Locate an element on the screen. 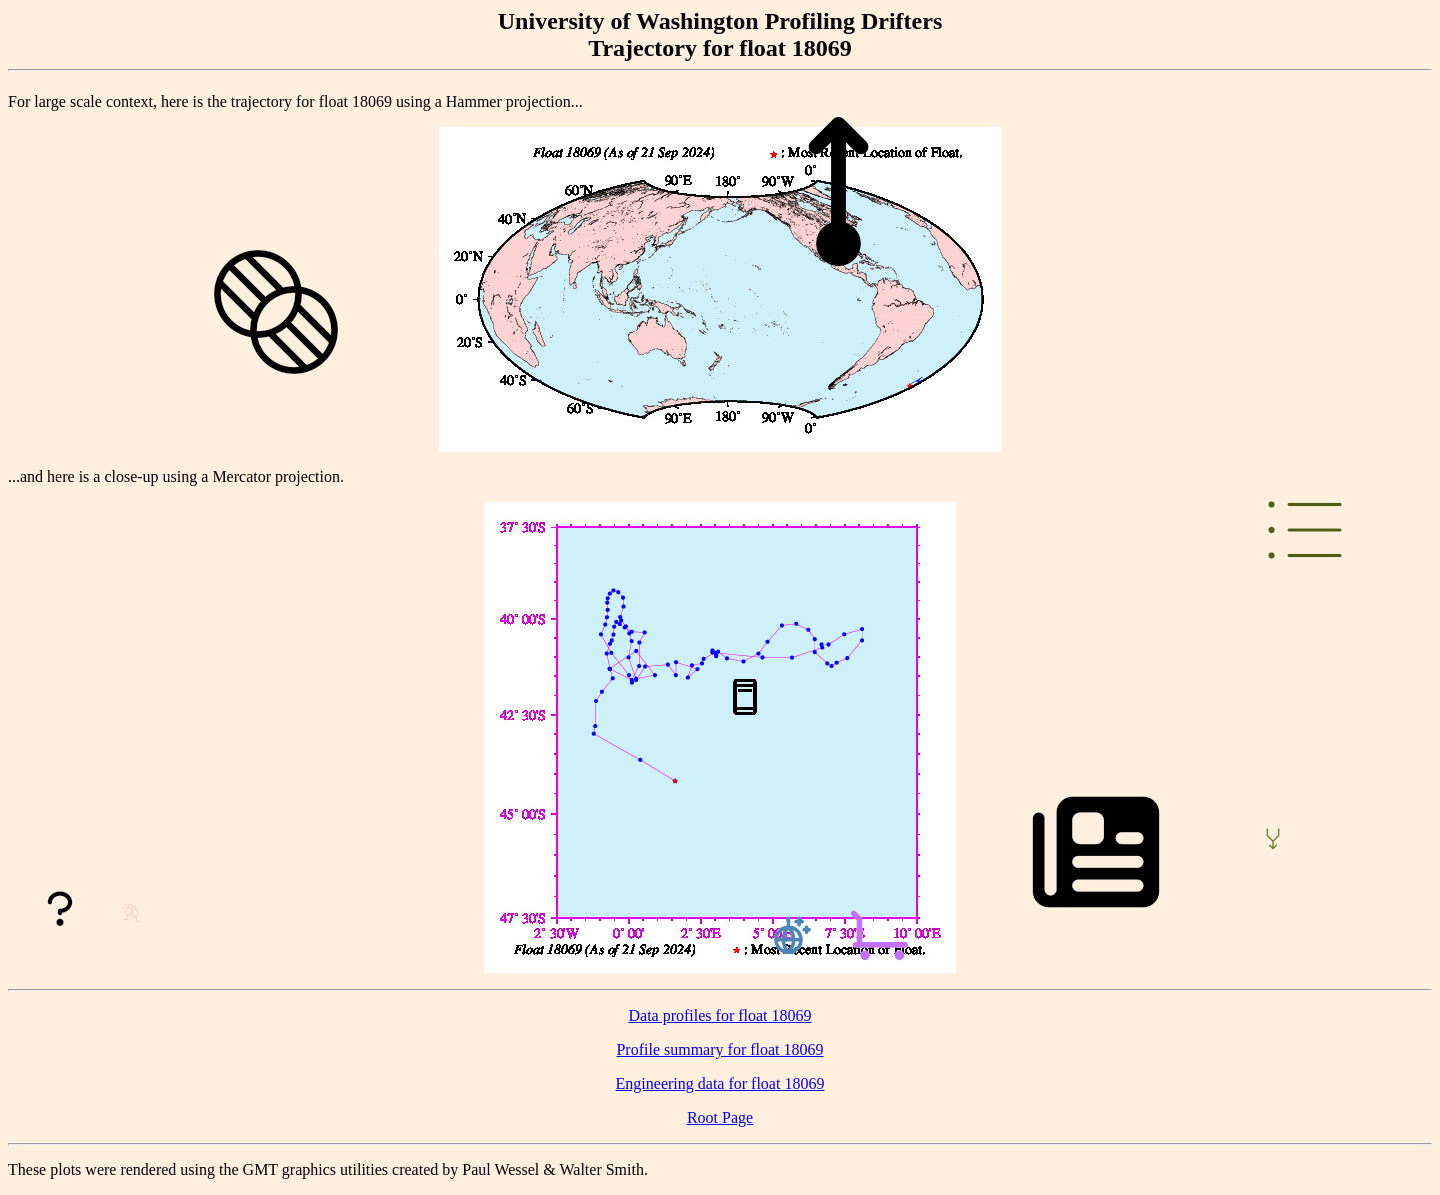 This screenshot has height=1195, width=1440. view your shopping cart is located at coordinates (878, 932).